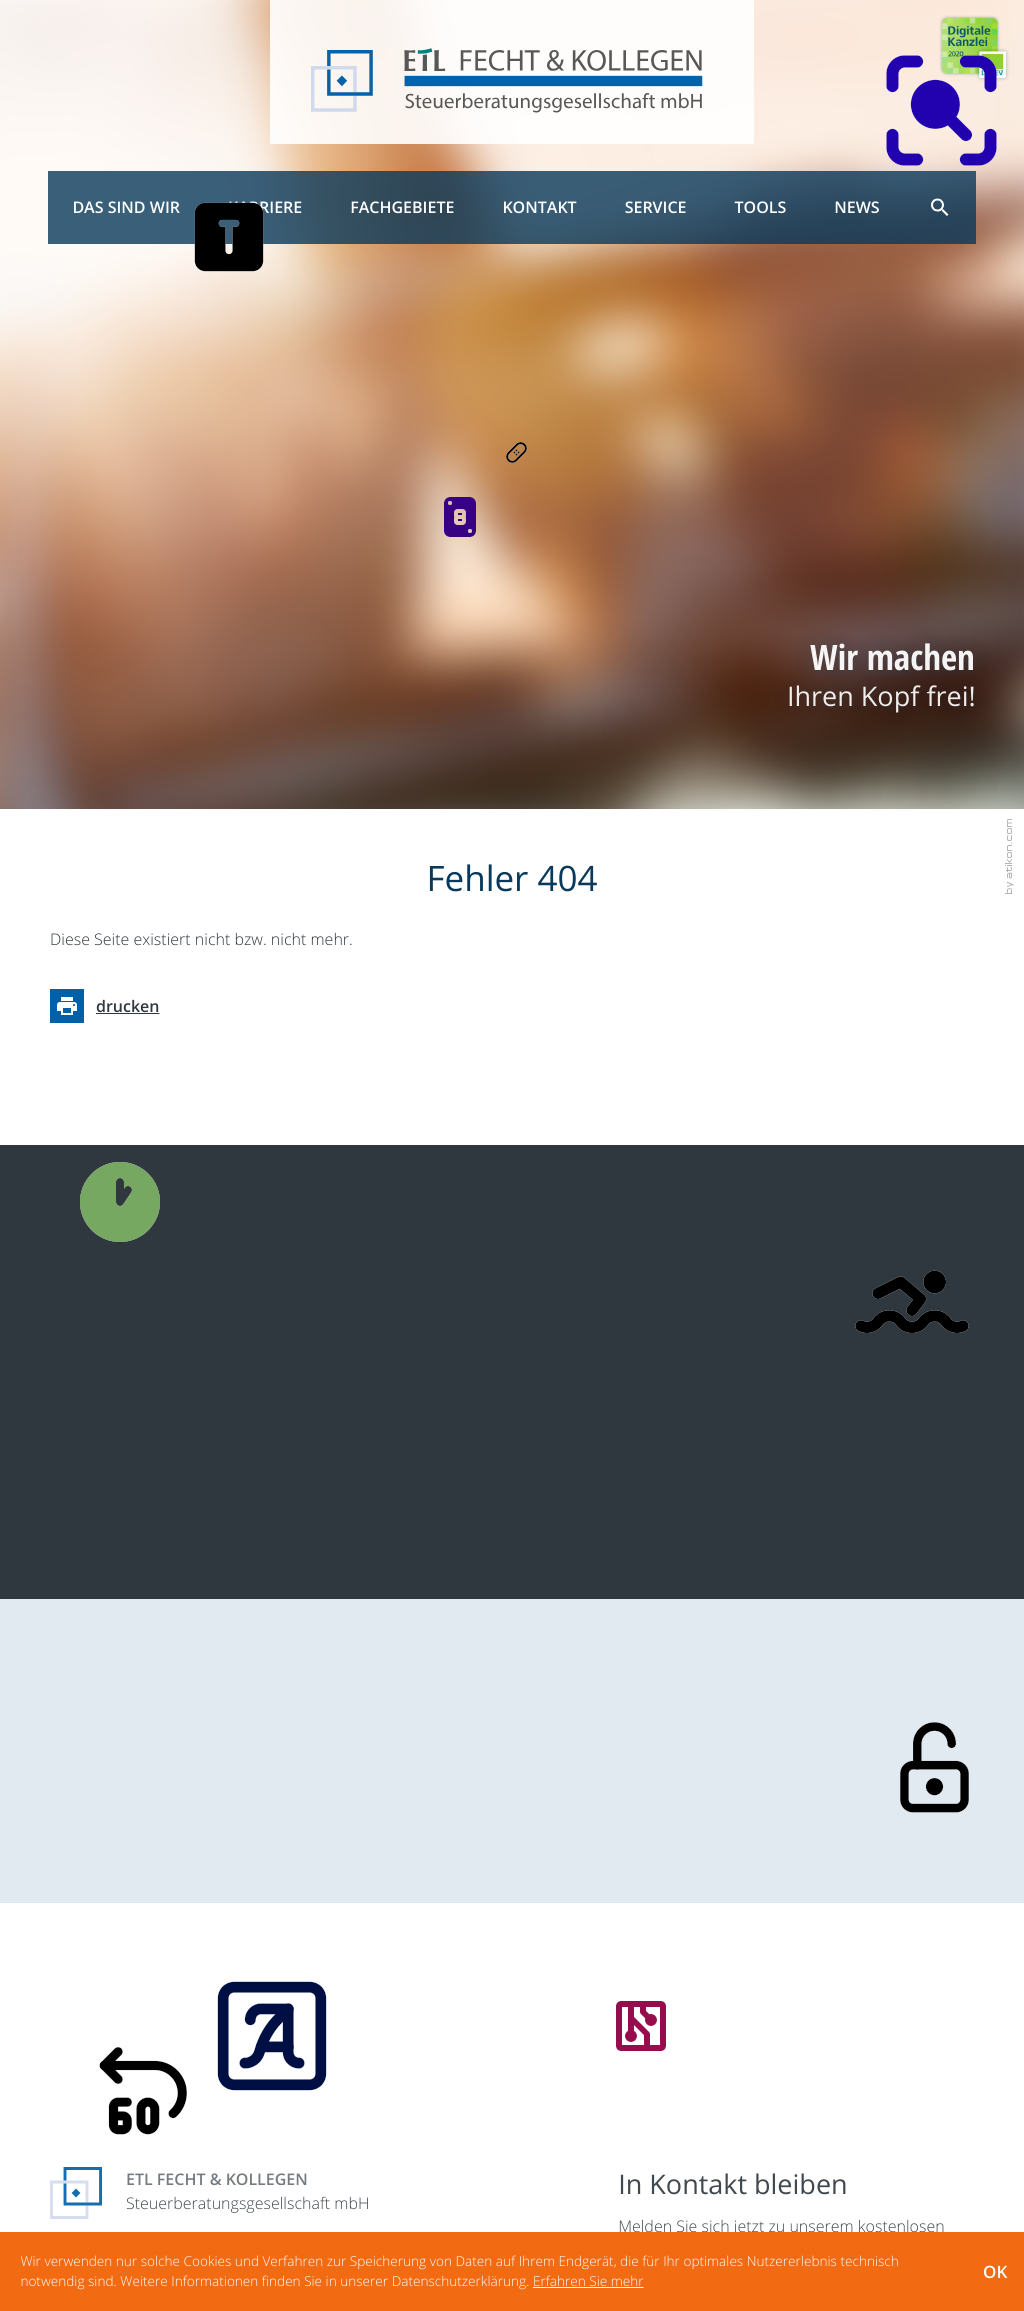  I want to click on play the 8 card in a card game, so click(460, 517).